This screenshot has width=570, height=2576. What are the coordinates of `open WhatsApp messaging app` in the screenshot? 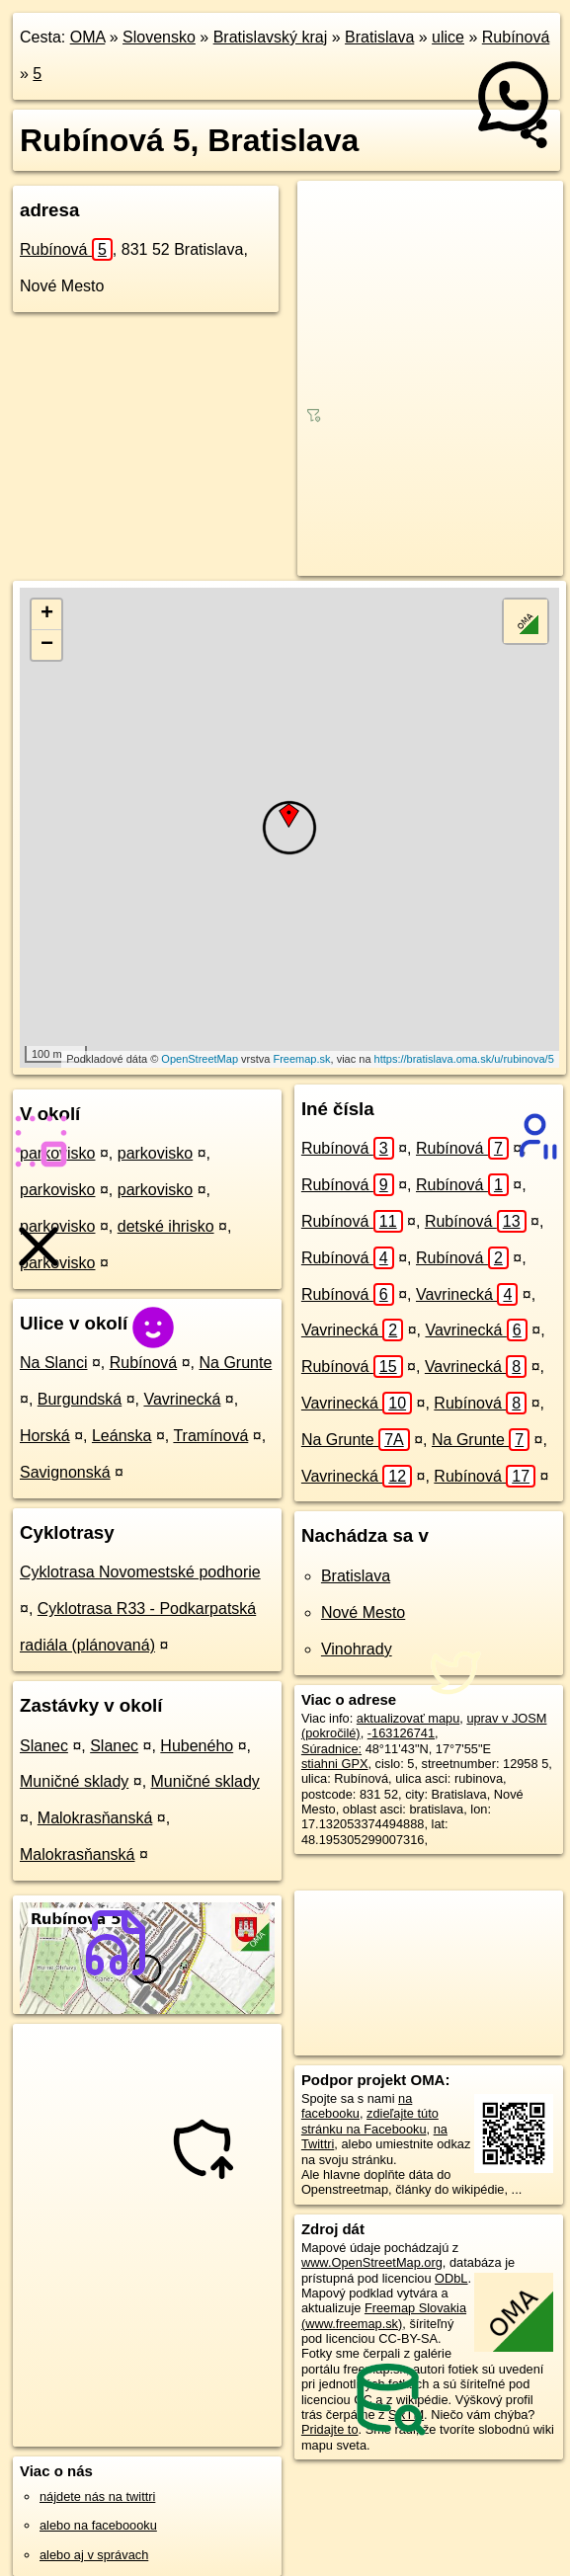 It's located at (513, 96).